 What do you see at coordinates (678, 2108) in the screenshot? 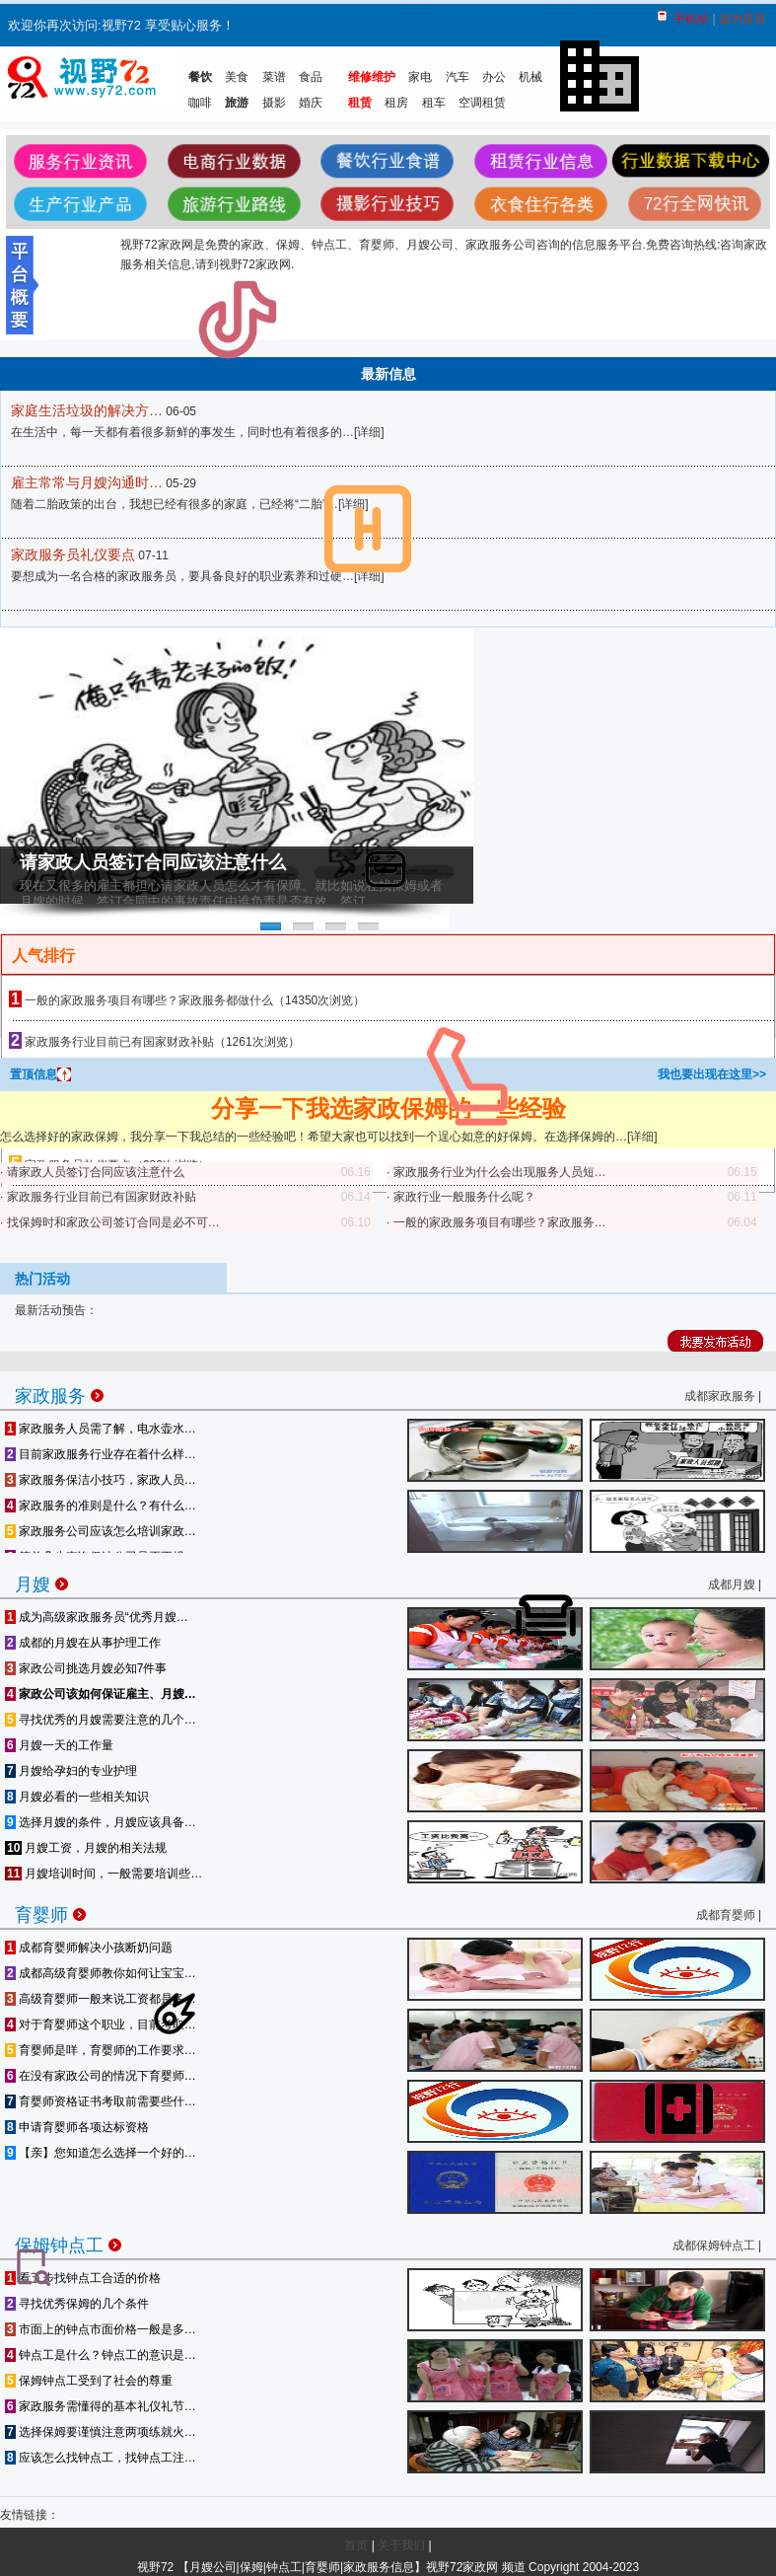
I see `access medical information or first aid resources` at bounding box center [678, 2108].